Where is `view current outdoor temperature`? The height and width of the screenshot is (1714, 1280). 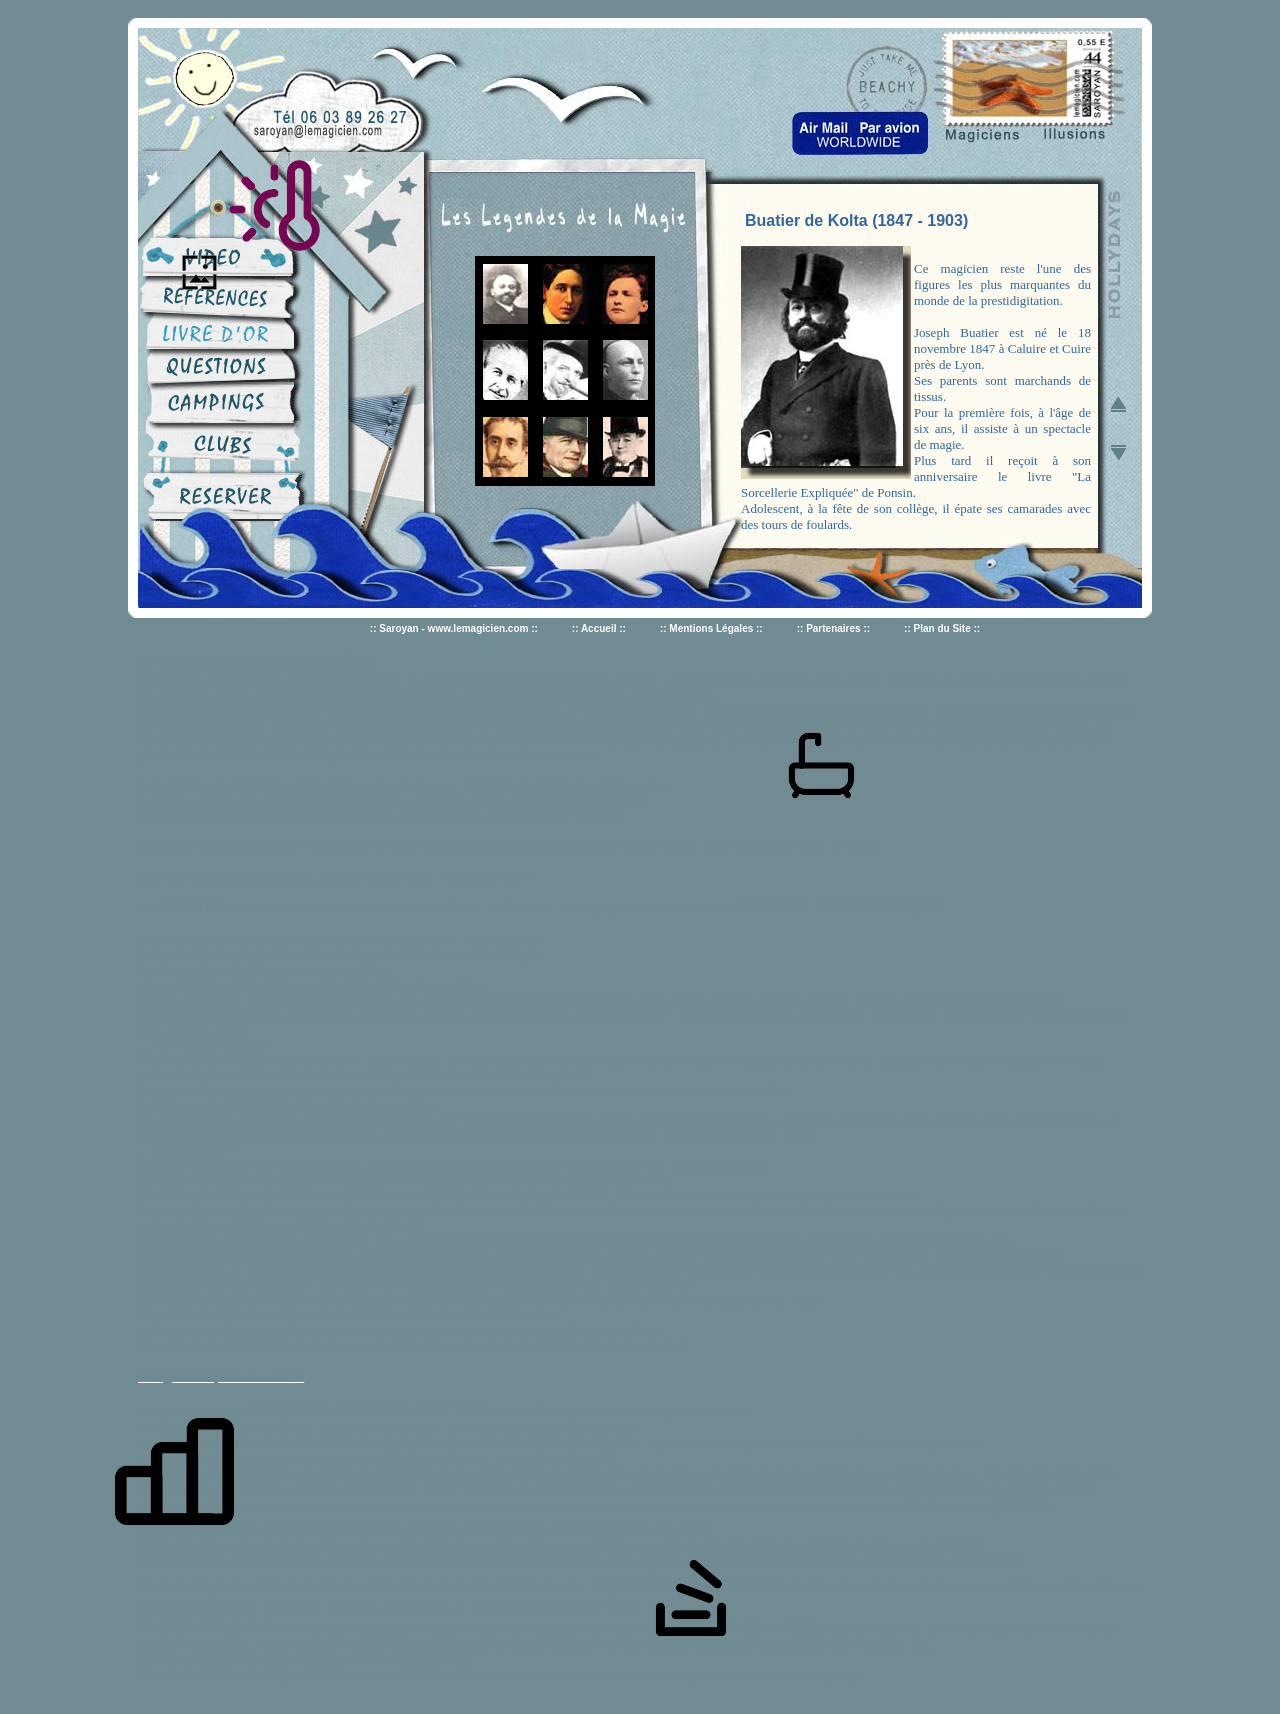
view current outdoor temperature is located at coordinates (274, 205).